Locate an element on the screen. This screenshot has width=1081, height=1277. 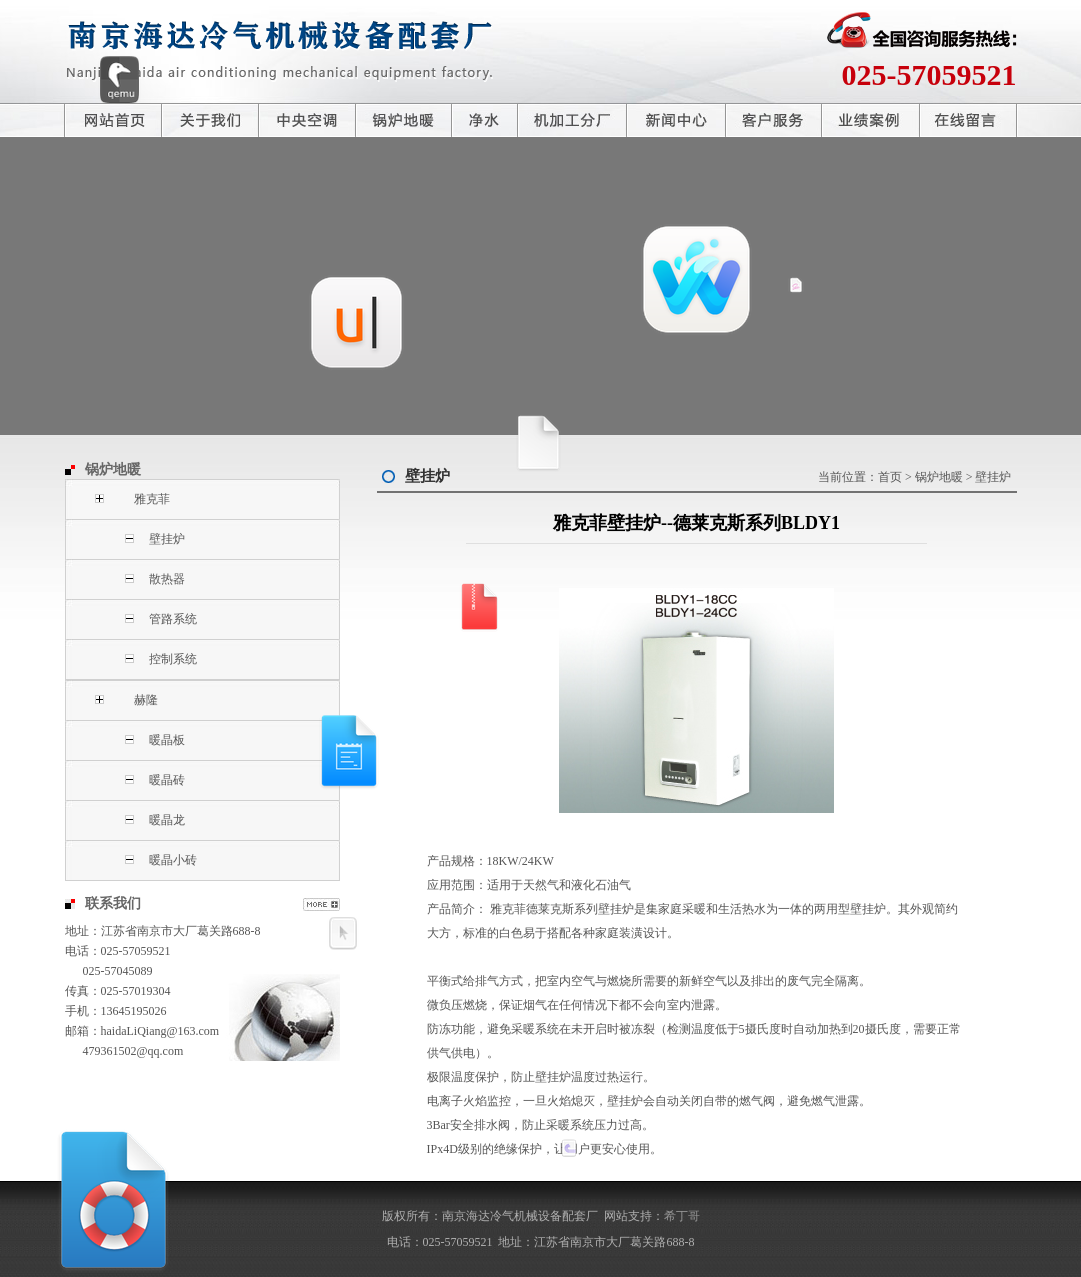
open uberwriter text editor app is located at coordinates (356, 322).